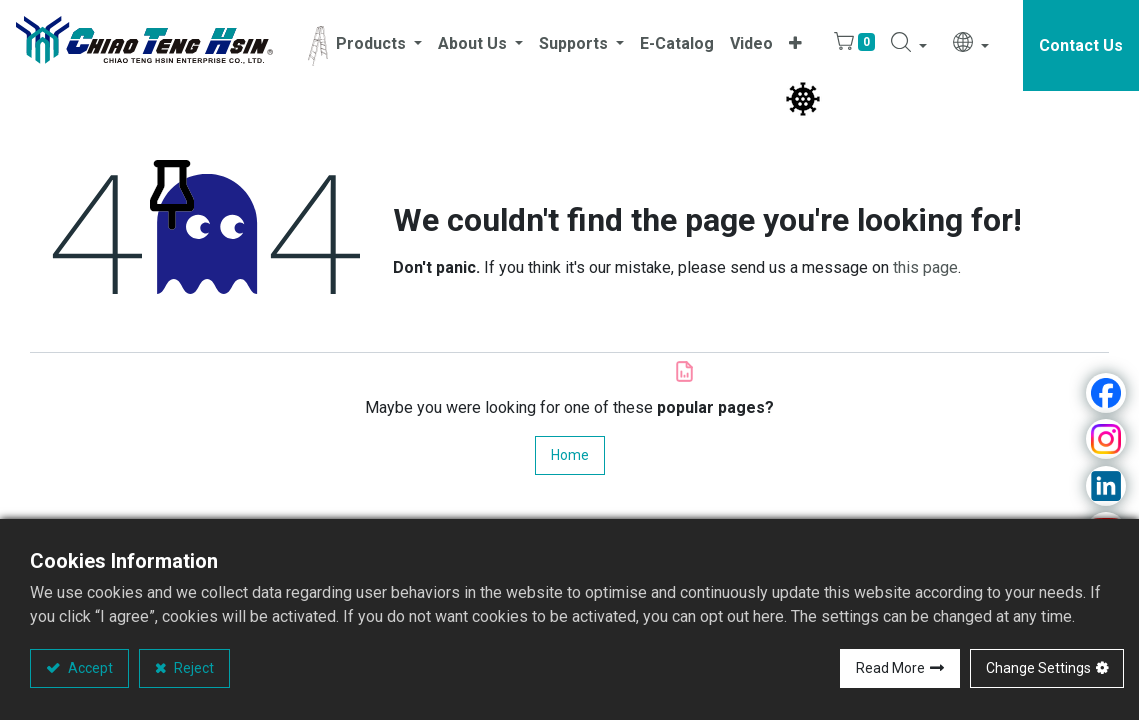 The image size is (1139, 720). I want to click on view coronavirus or COVID-19 related information, so click(803, 99).